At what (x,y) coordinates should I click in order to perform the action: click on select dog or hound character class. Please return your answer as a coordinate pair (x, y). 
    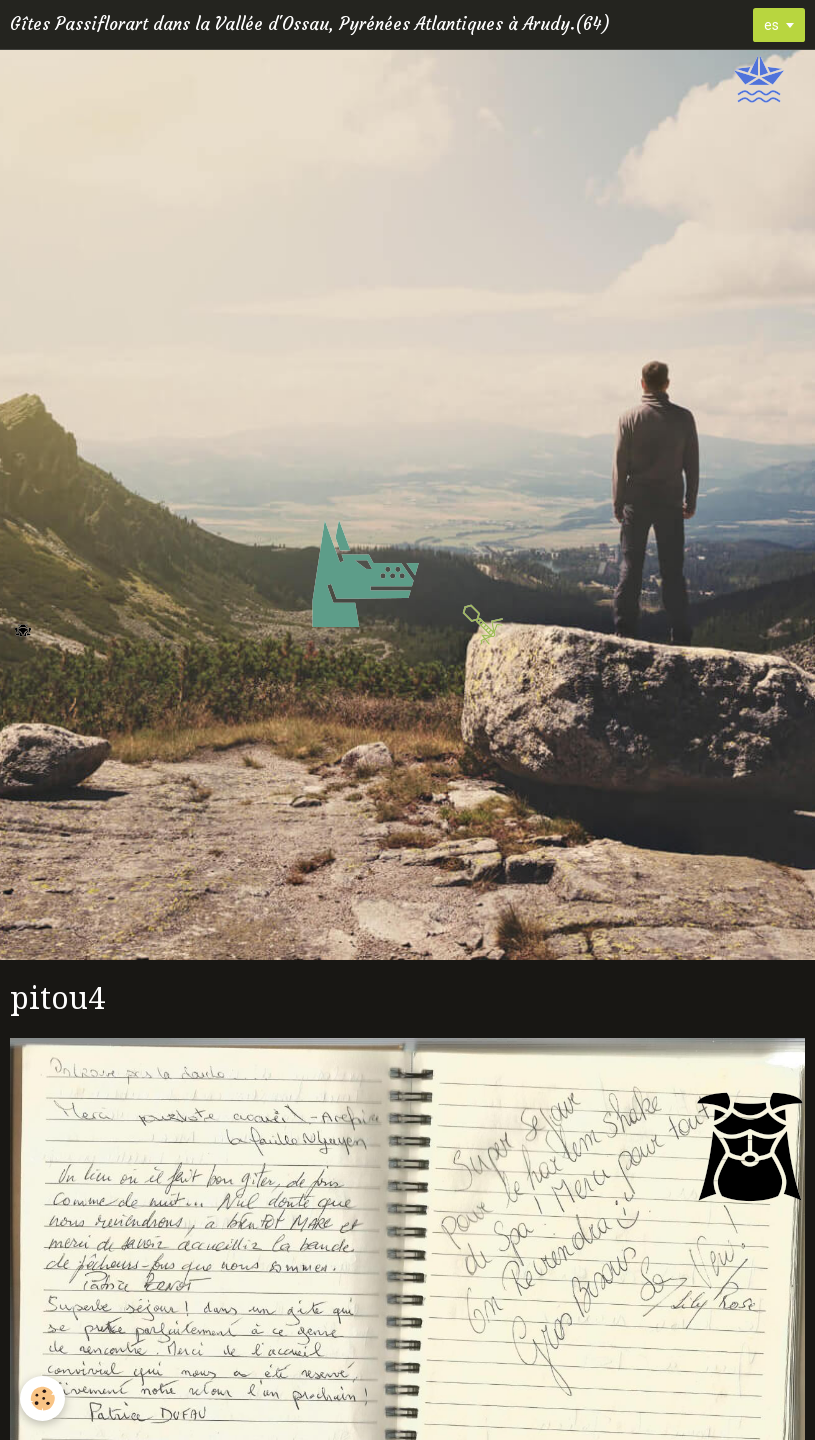
    Looking at the image, I should click on (365, 573).